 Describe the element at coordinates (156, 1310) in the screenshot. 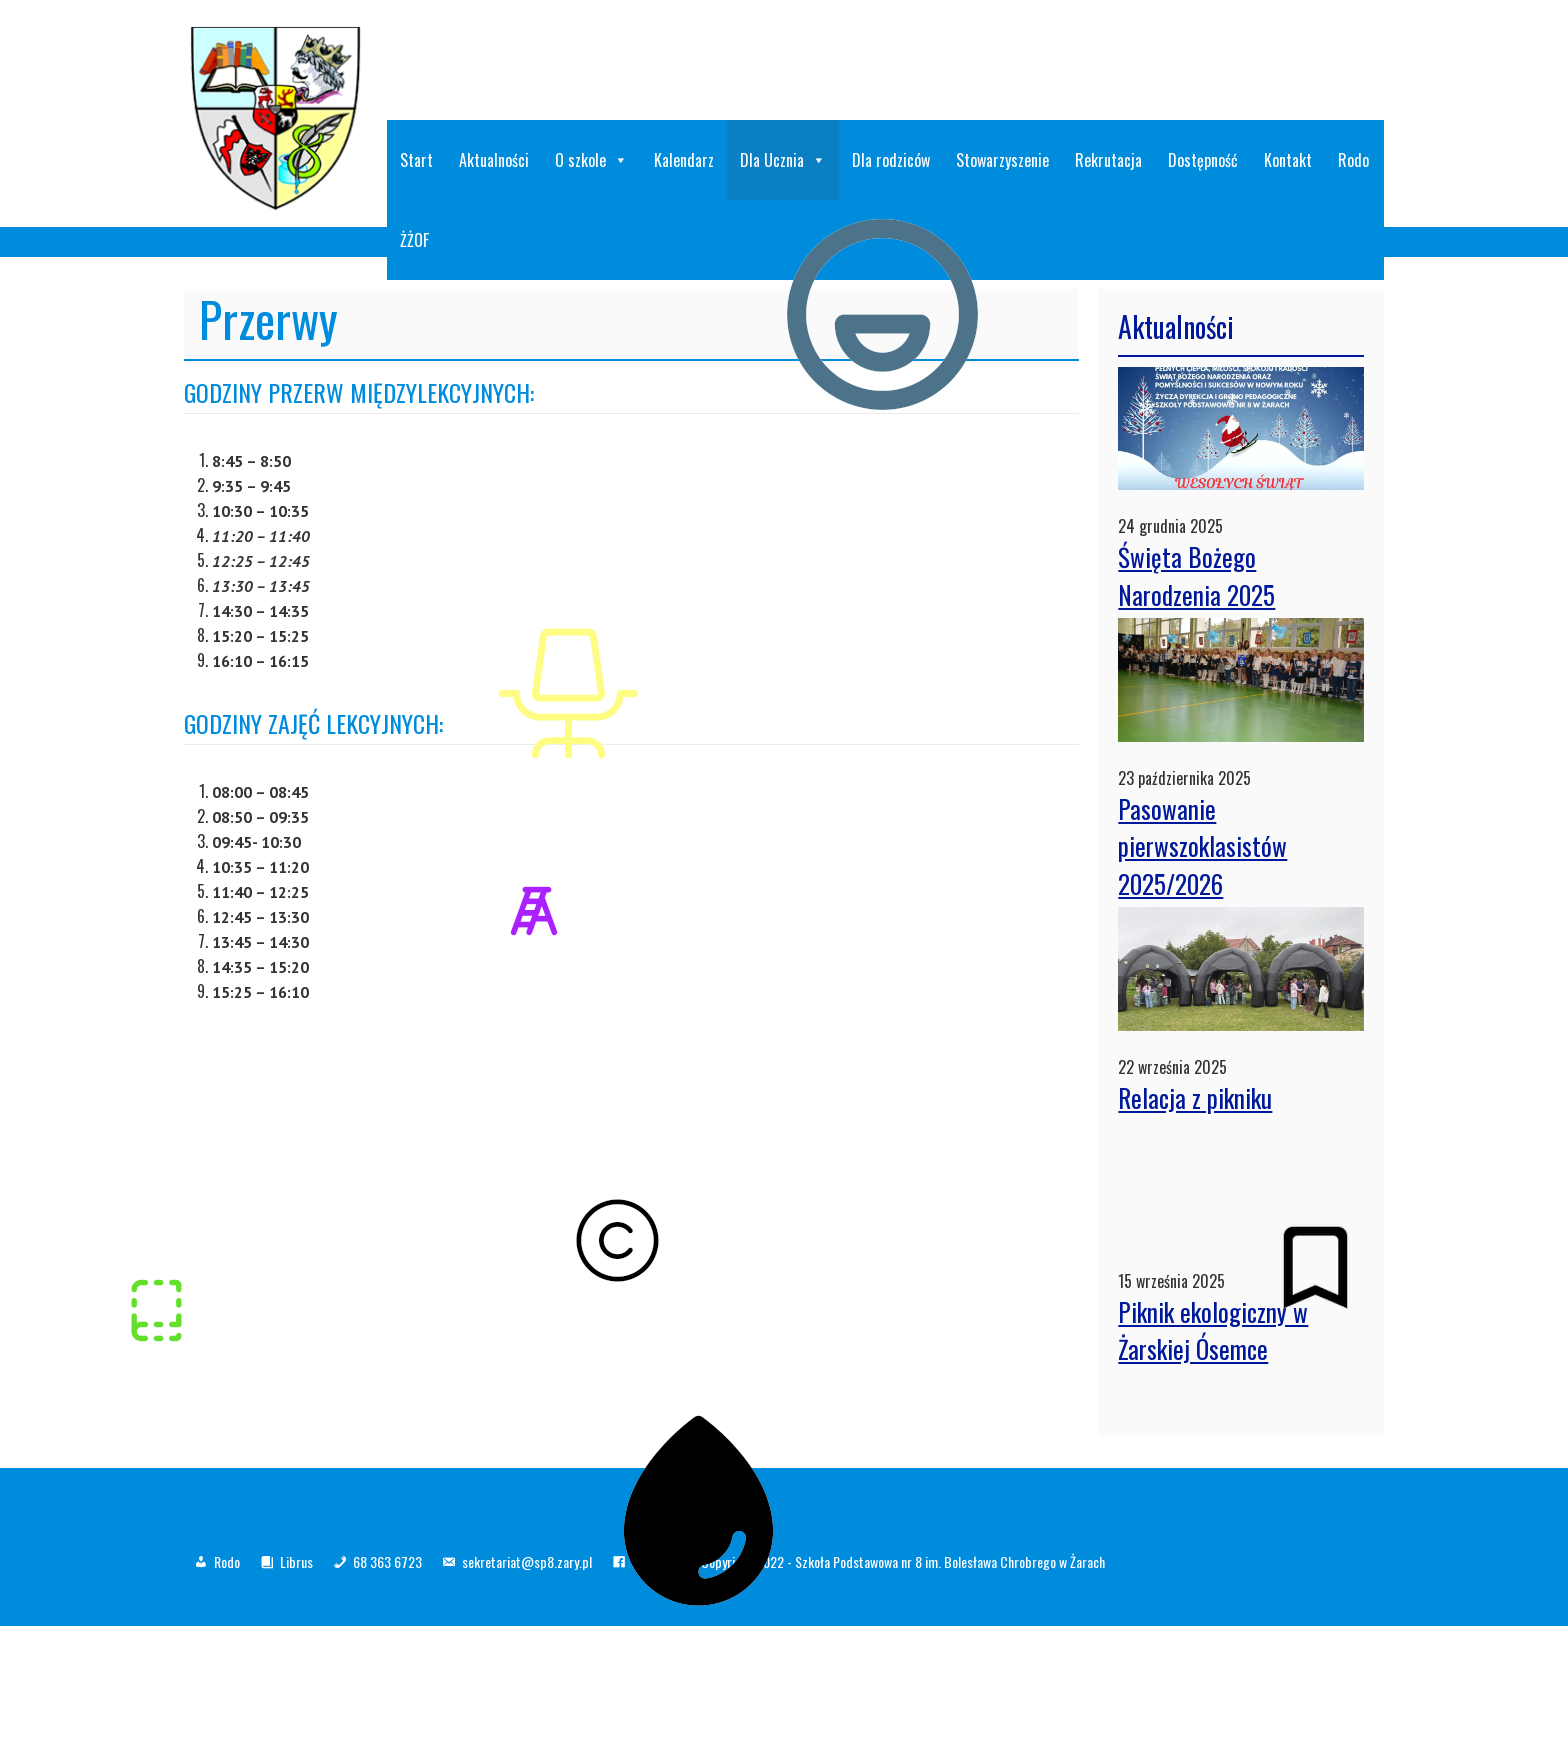

I see `draft or unpublished document` at that location.